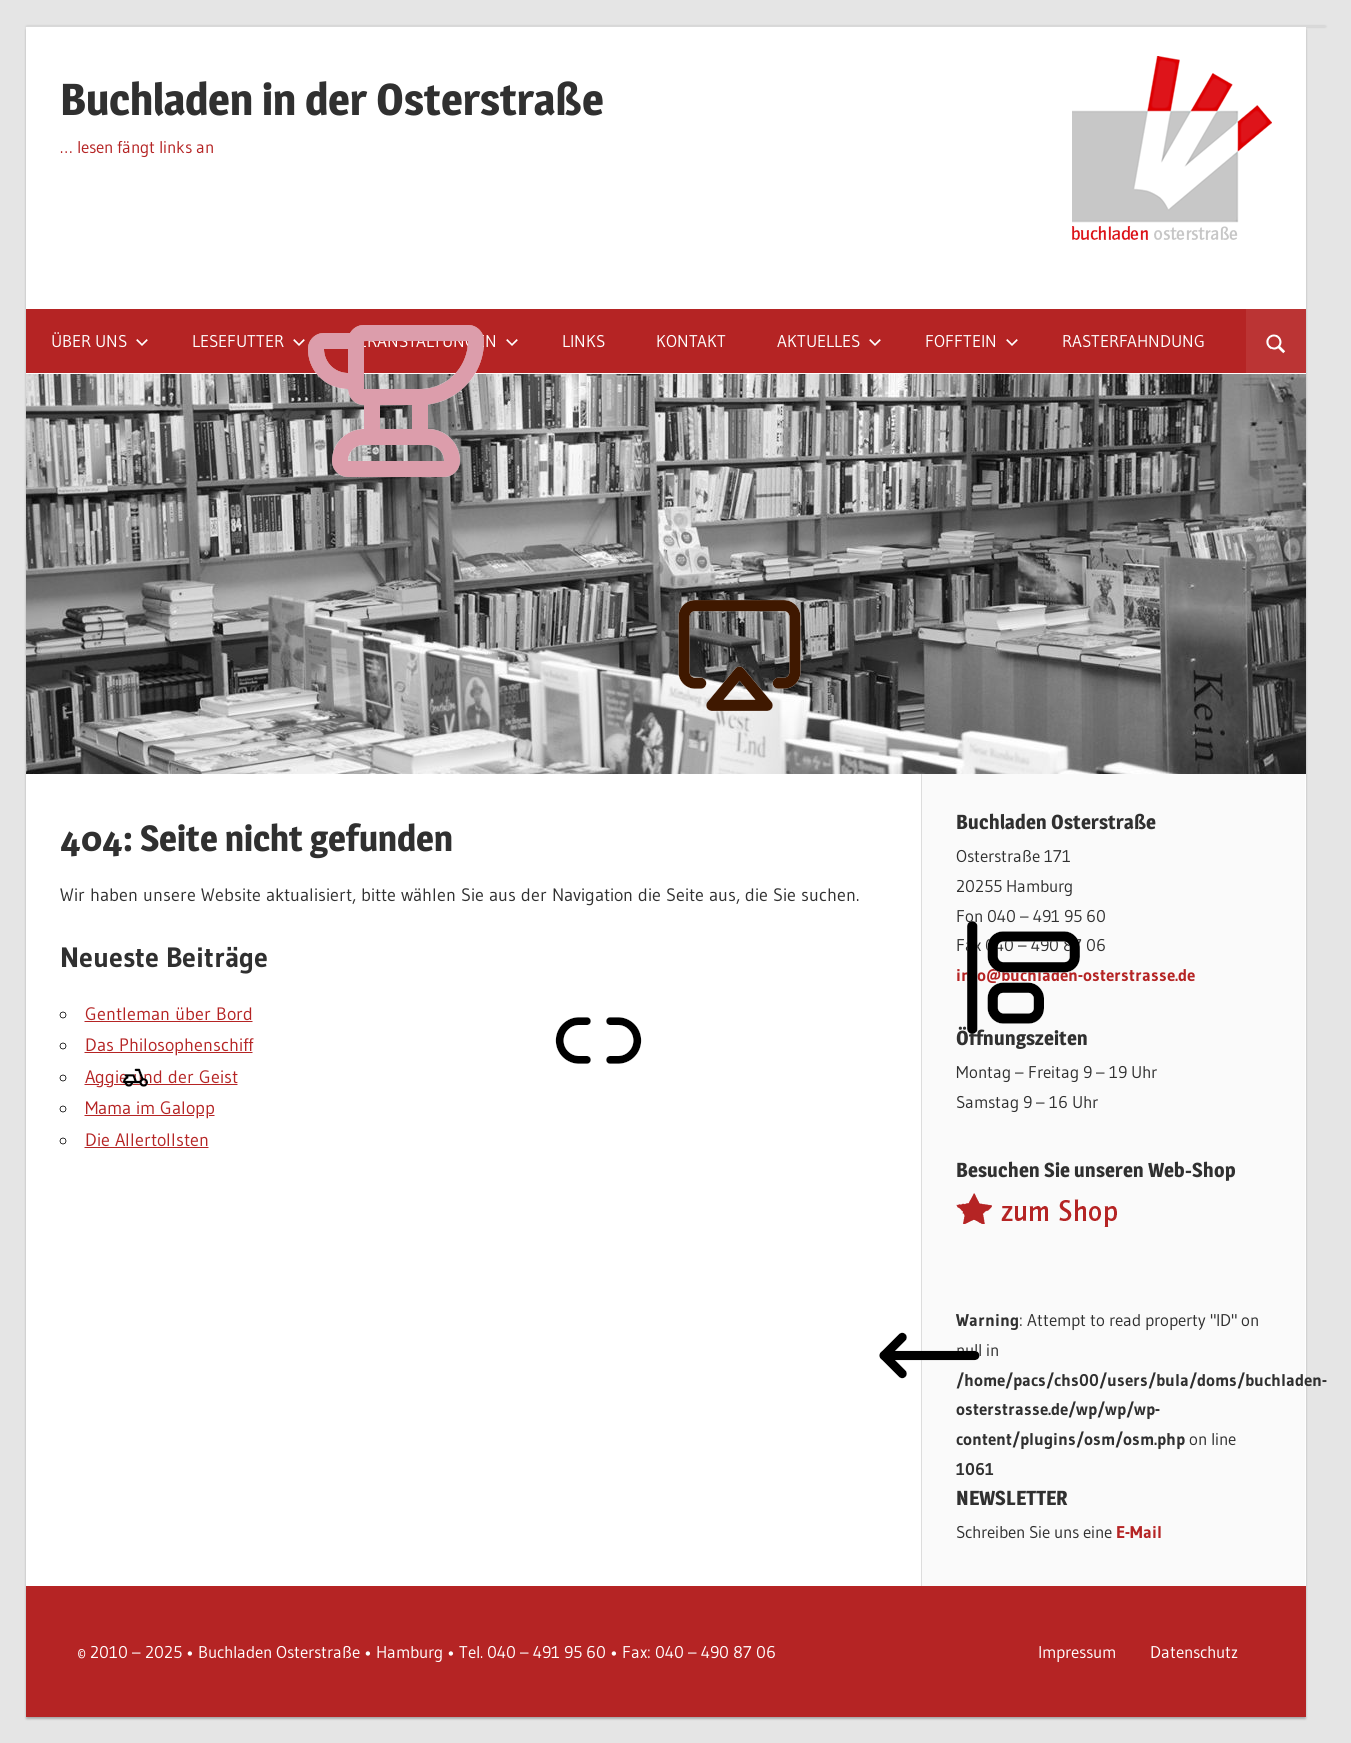 This screenshot has width=1351, height=1743. What do you see at coordinates (396, 397) in the screenshot?
I see `access crafting or forging tools` at bounding box center [396, 397].